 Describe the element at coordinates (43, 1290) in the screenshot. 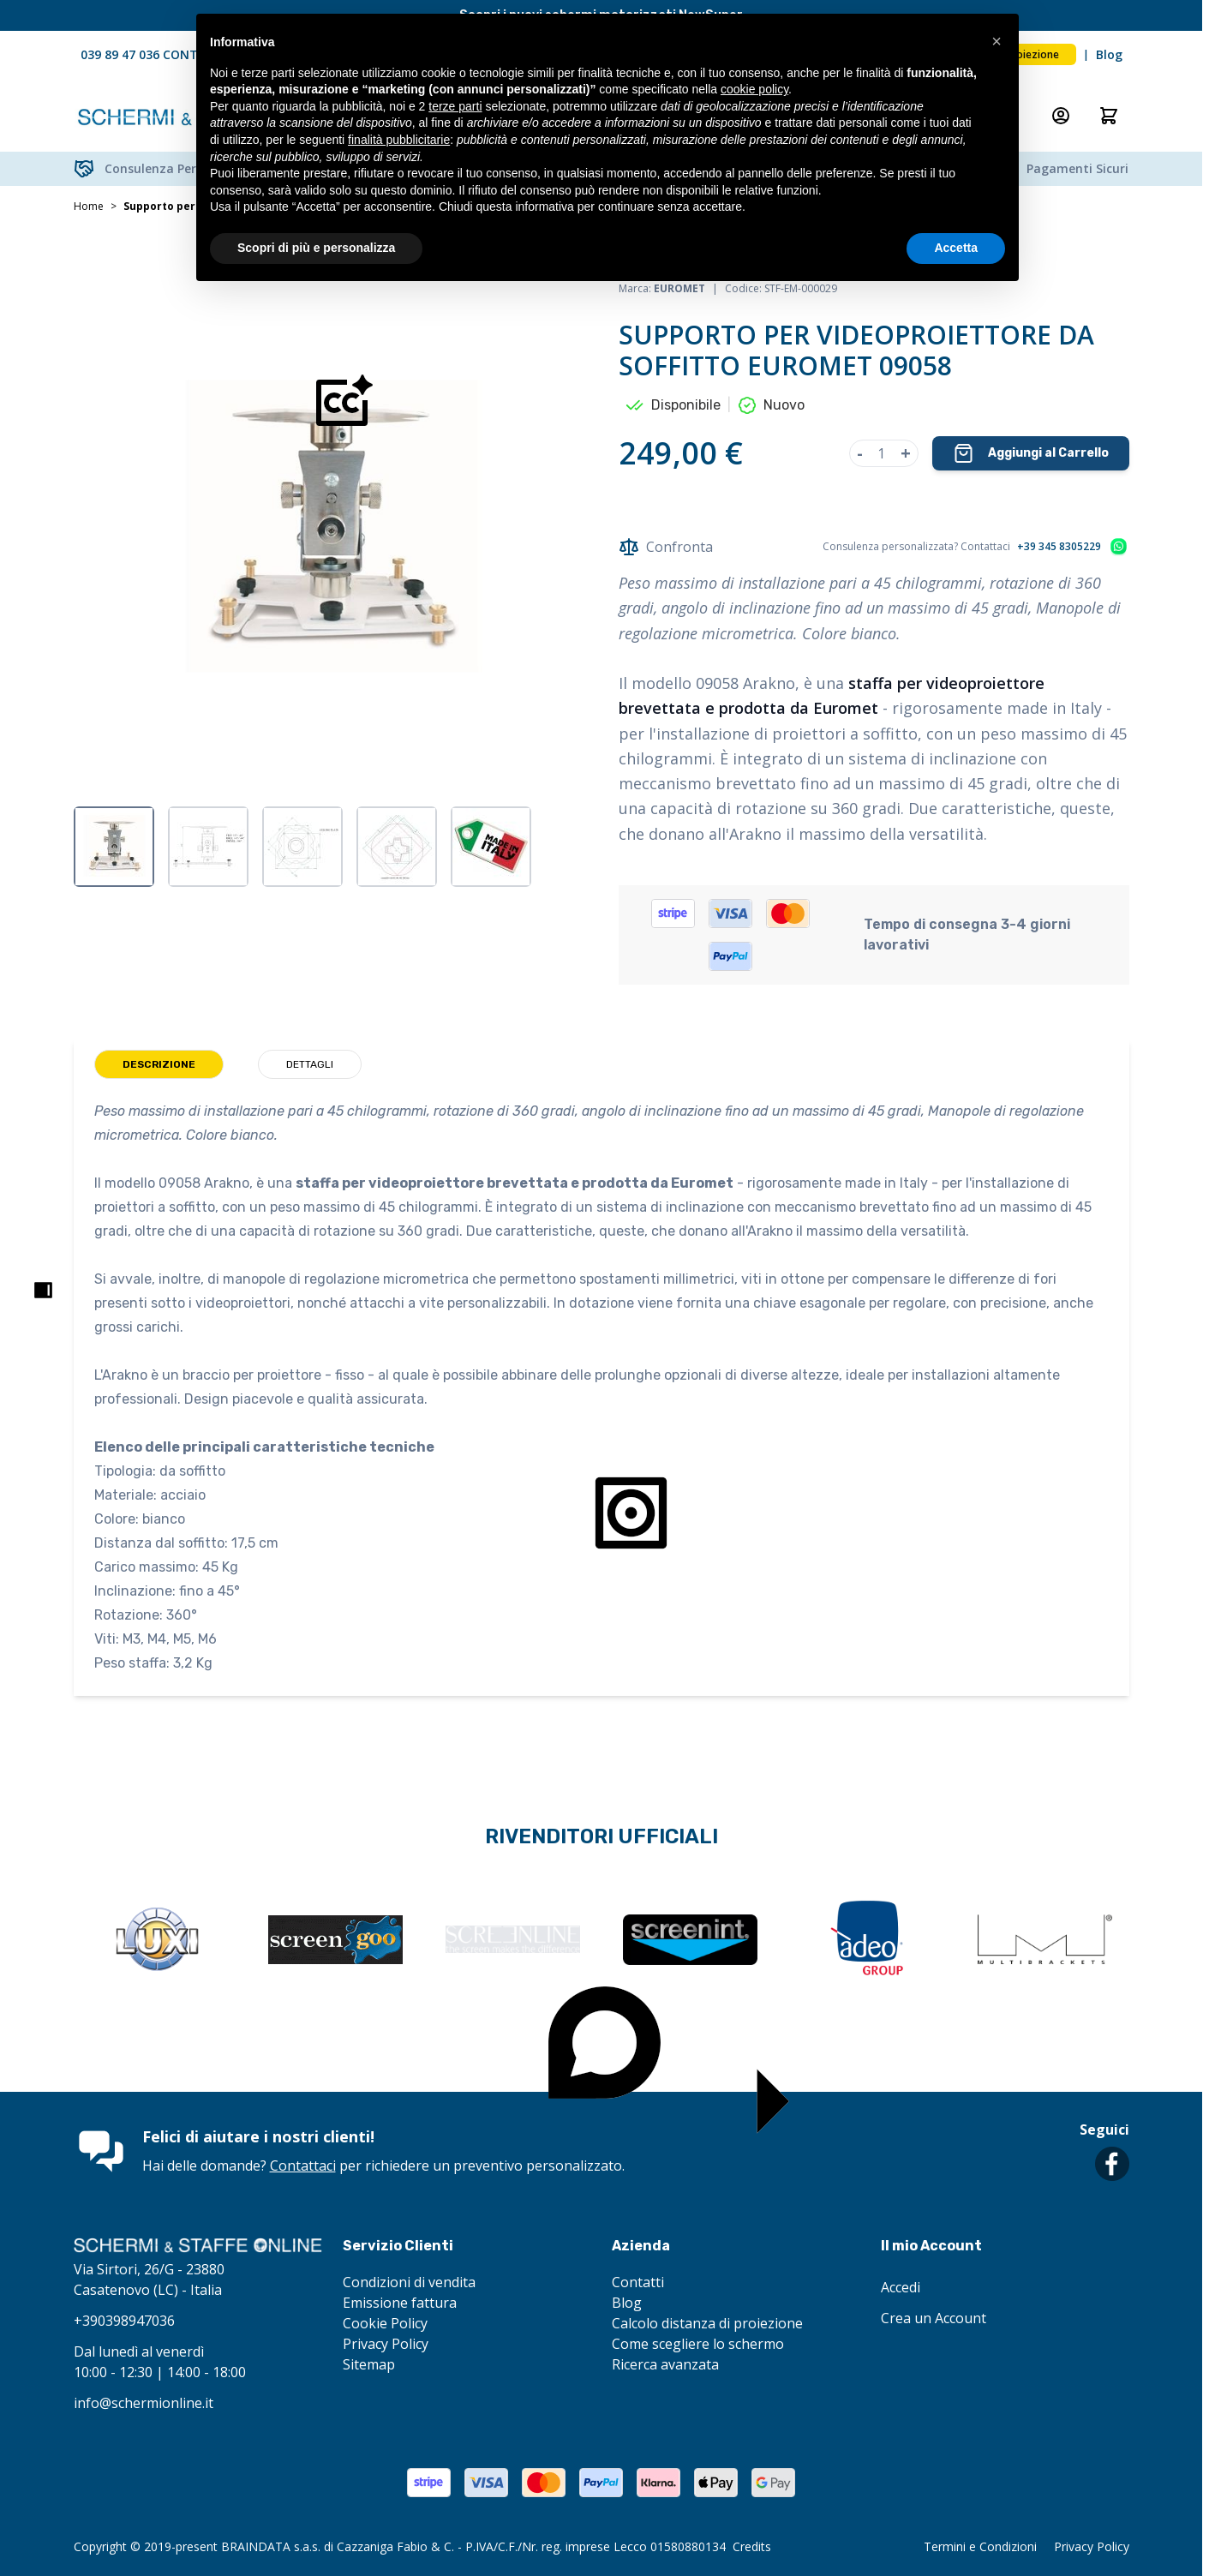

I see `switch to right sidebar layout` at that location.